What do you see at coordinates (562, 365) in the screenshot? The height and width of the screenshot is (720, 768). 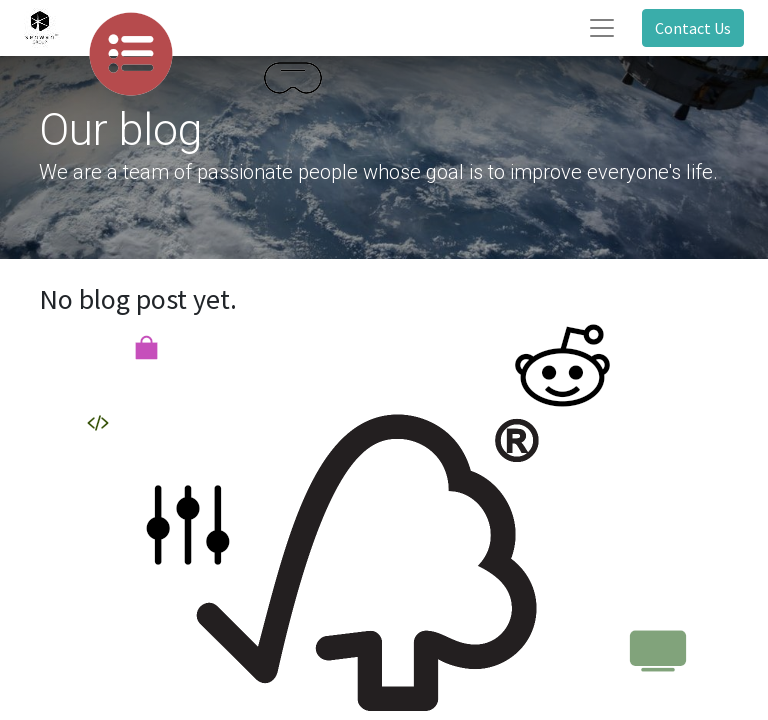 I see `open Reddit app` at bounding box center [562, 365].